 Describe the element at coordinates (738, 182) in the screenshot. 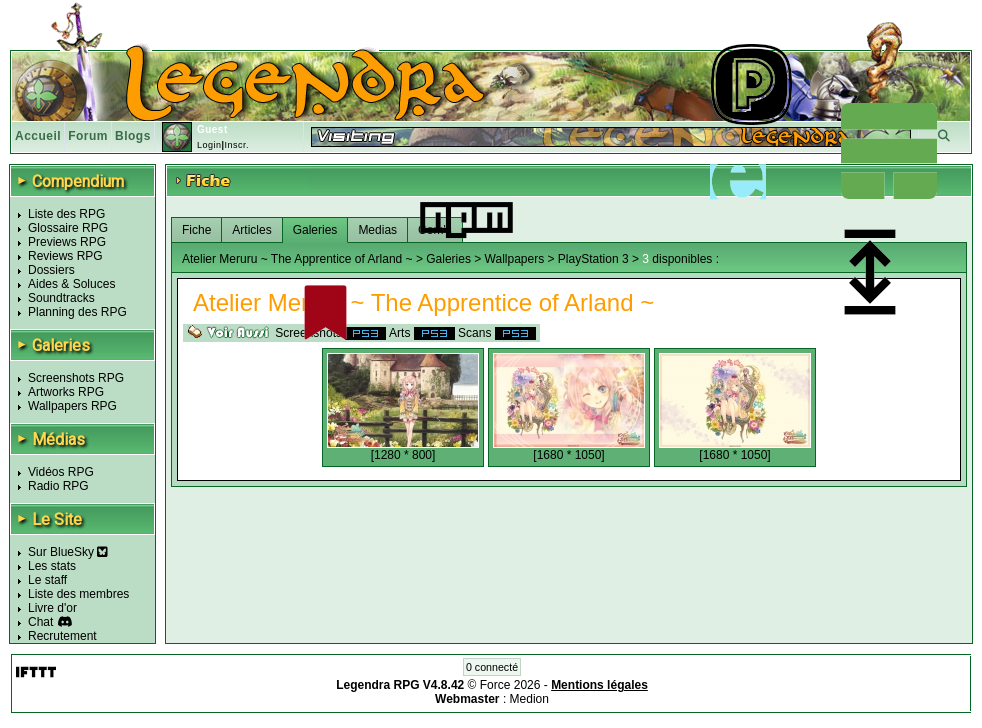

I see `erlang programming language logo` at that location.